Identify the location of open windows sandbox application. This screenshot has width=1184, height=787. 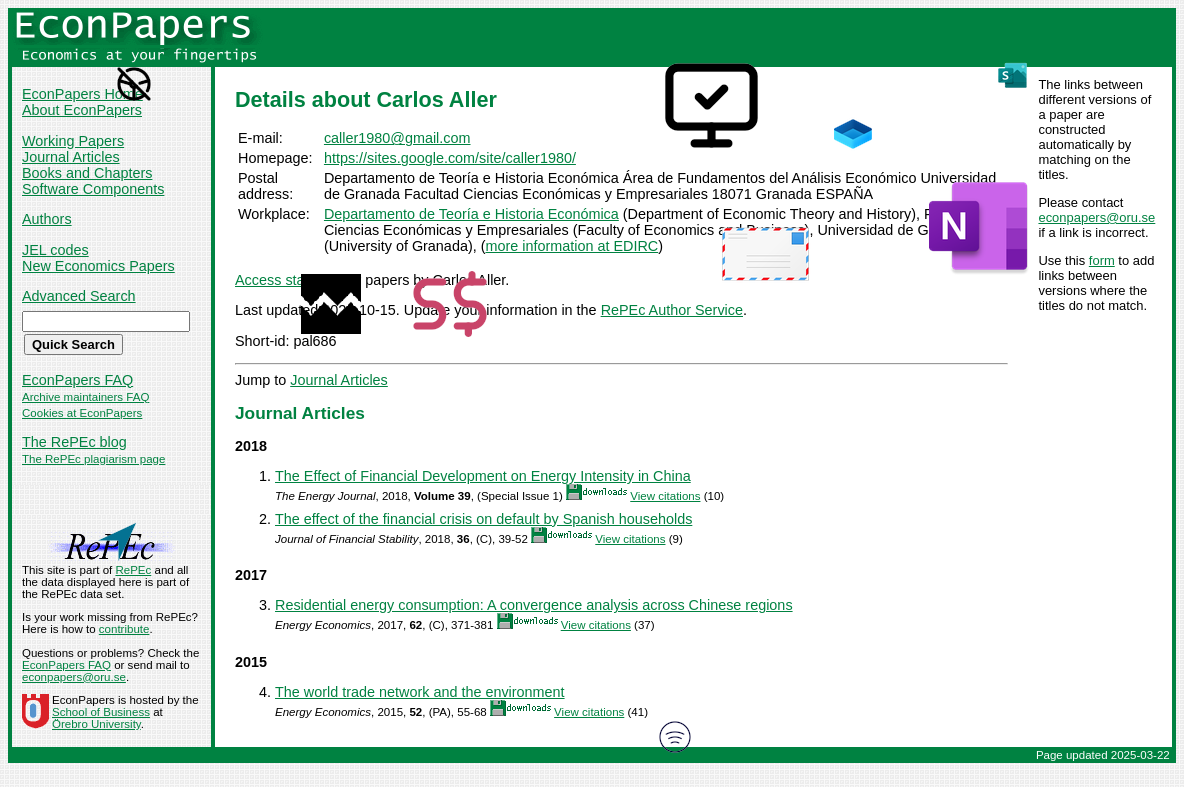
(853, 134).